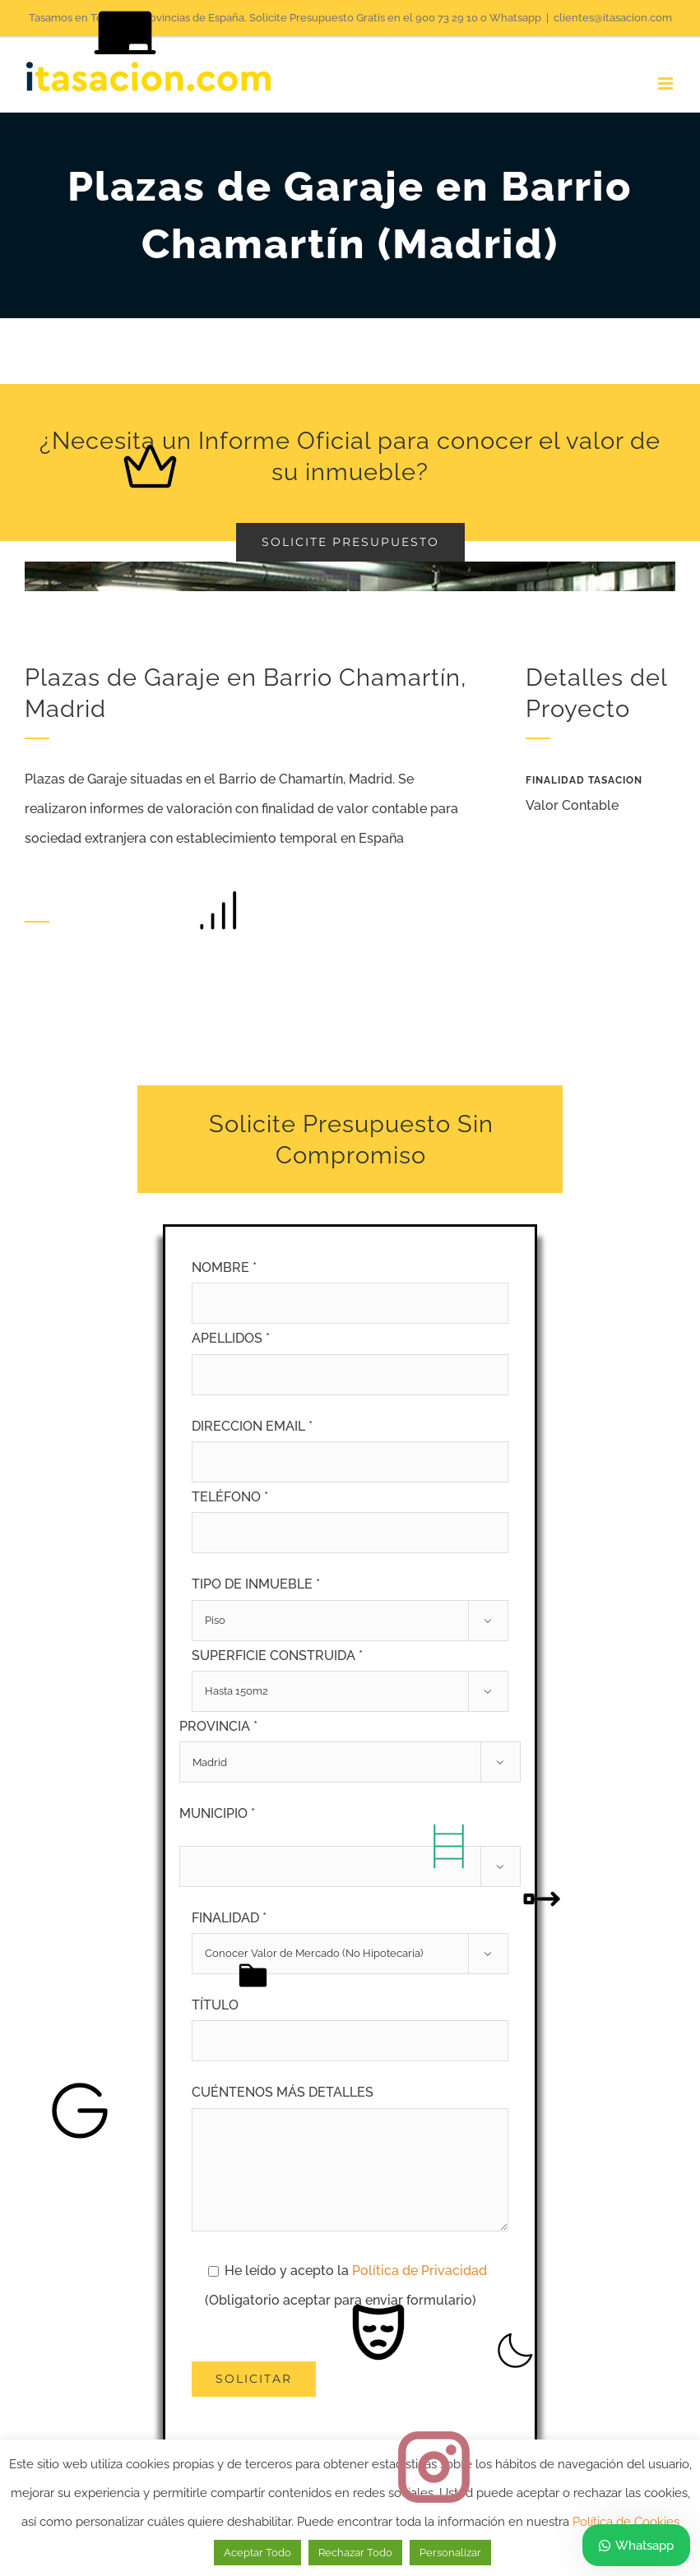 The height and width of the screenshot is (2576, 700). What do you see at coordinates (514, 2352) in the screenshot?
I see `toggle dark mode or night theme` at bounding box center [514, 2352].